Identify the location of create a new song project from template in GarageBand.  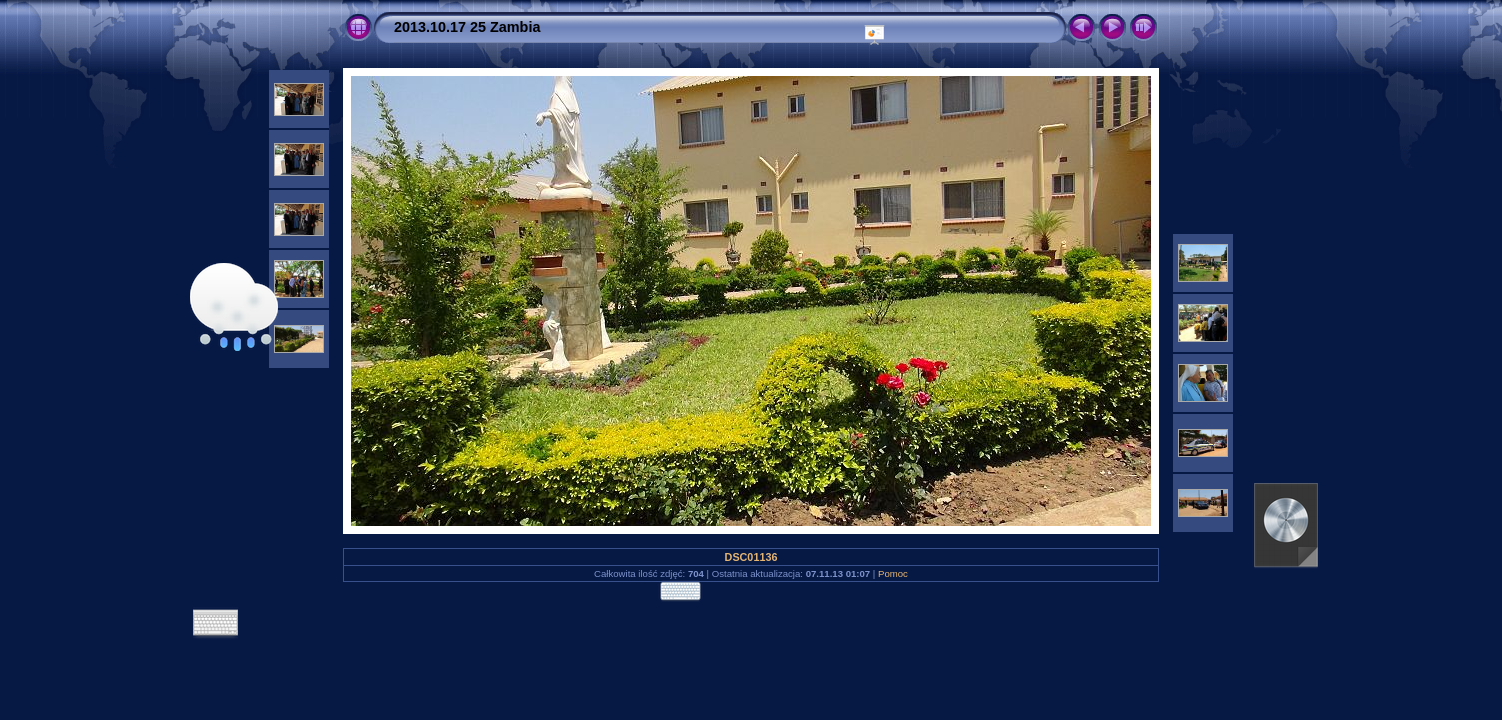
(1286, 527).